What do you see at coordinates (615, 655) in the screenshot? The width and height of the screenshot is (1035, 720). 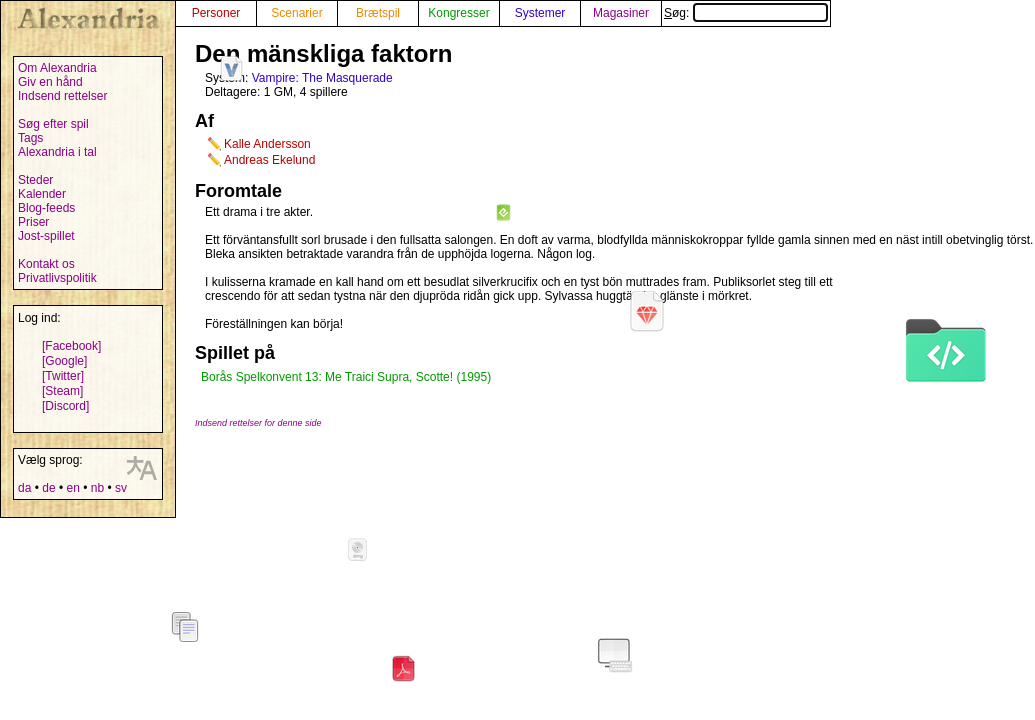 I see `access computer or desktop settings` at bounding box center [615, 655].